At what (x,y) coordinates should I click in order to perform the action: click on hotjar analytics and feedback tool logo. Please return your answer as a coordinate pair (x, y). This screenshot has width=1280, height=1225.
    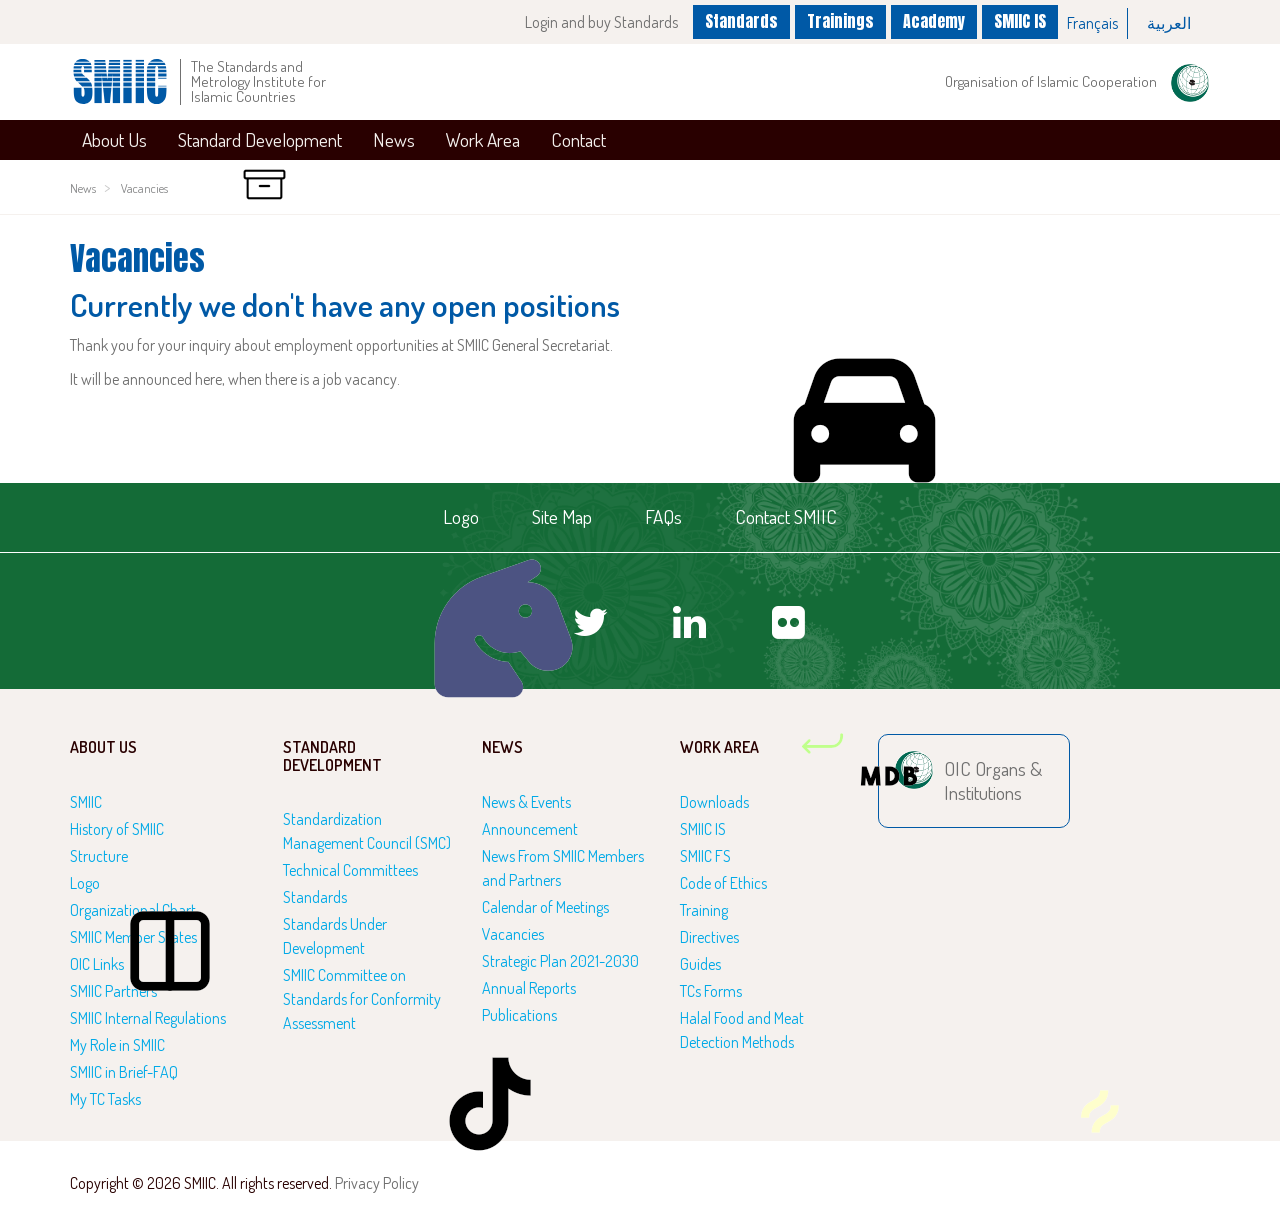
    Looking at the image, I should click on (1099, 1111).